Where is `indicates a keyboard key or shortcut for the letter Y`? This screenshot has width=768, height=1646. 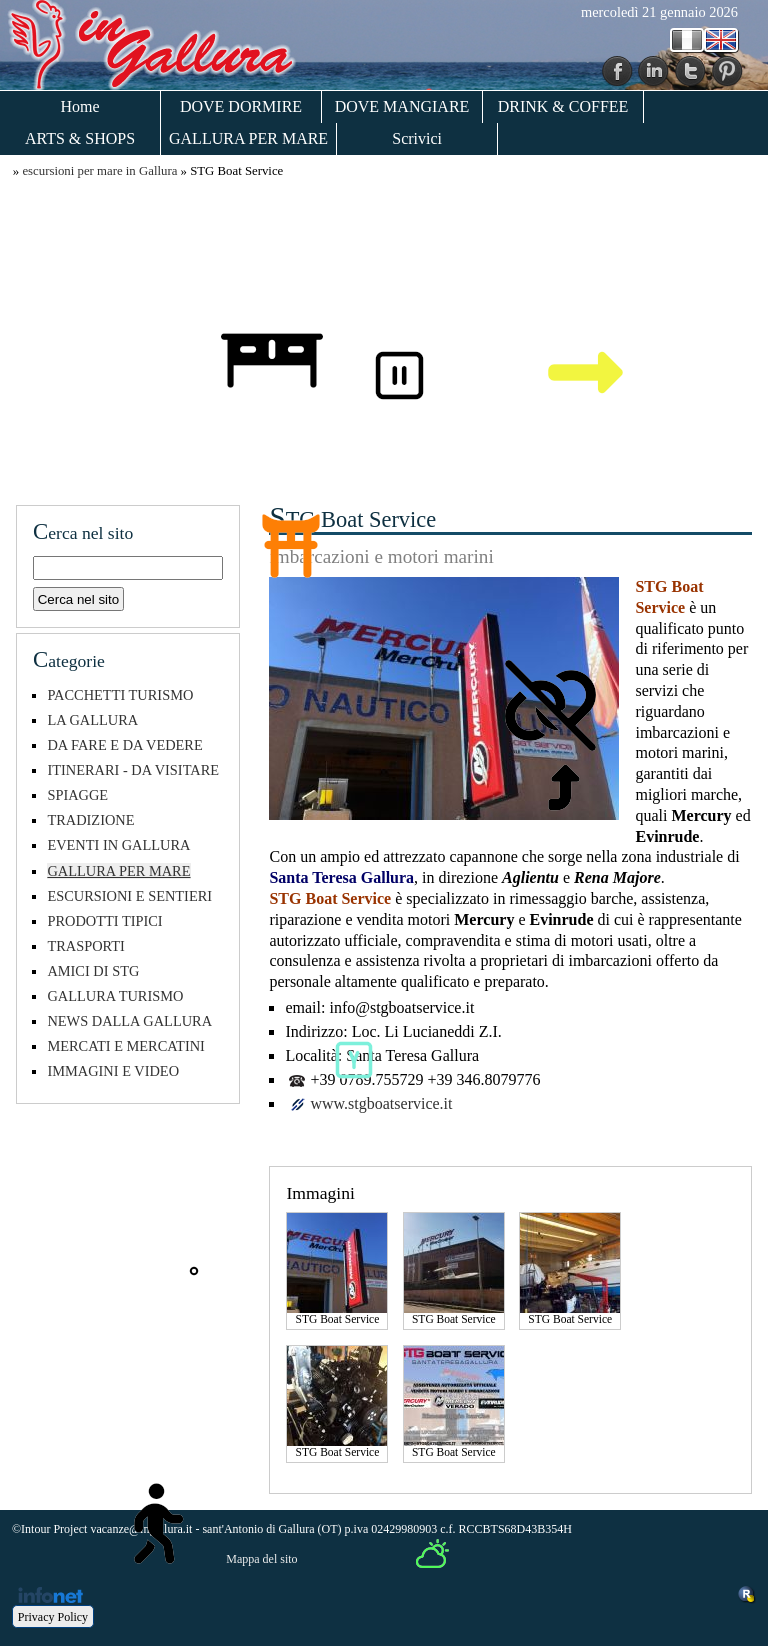
indicates a keyboard key or shortcut for the letter Y is located at coordinates (354, 1060).